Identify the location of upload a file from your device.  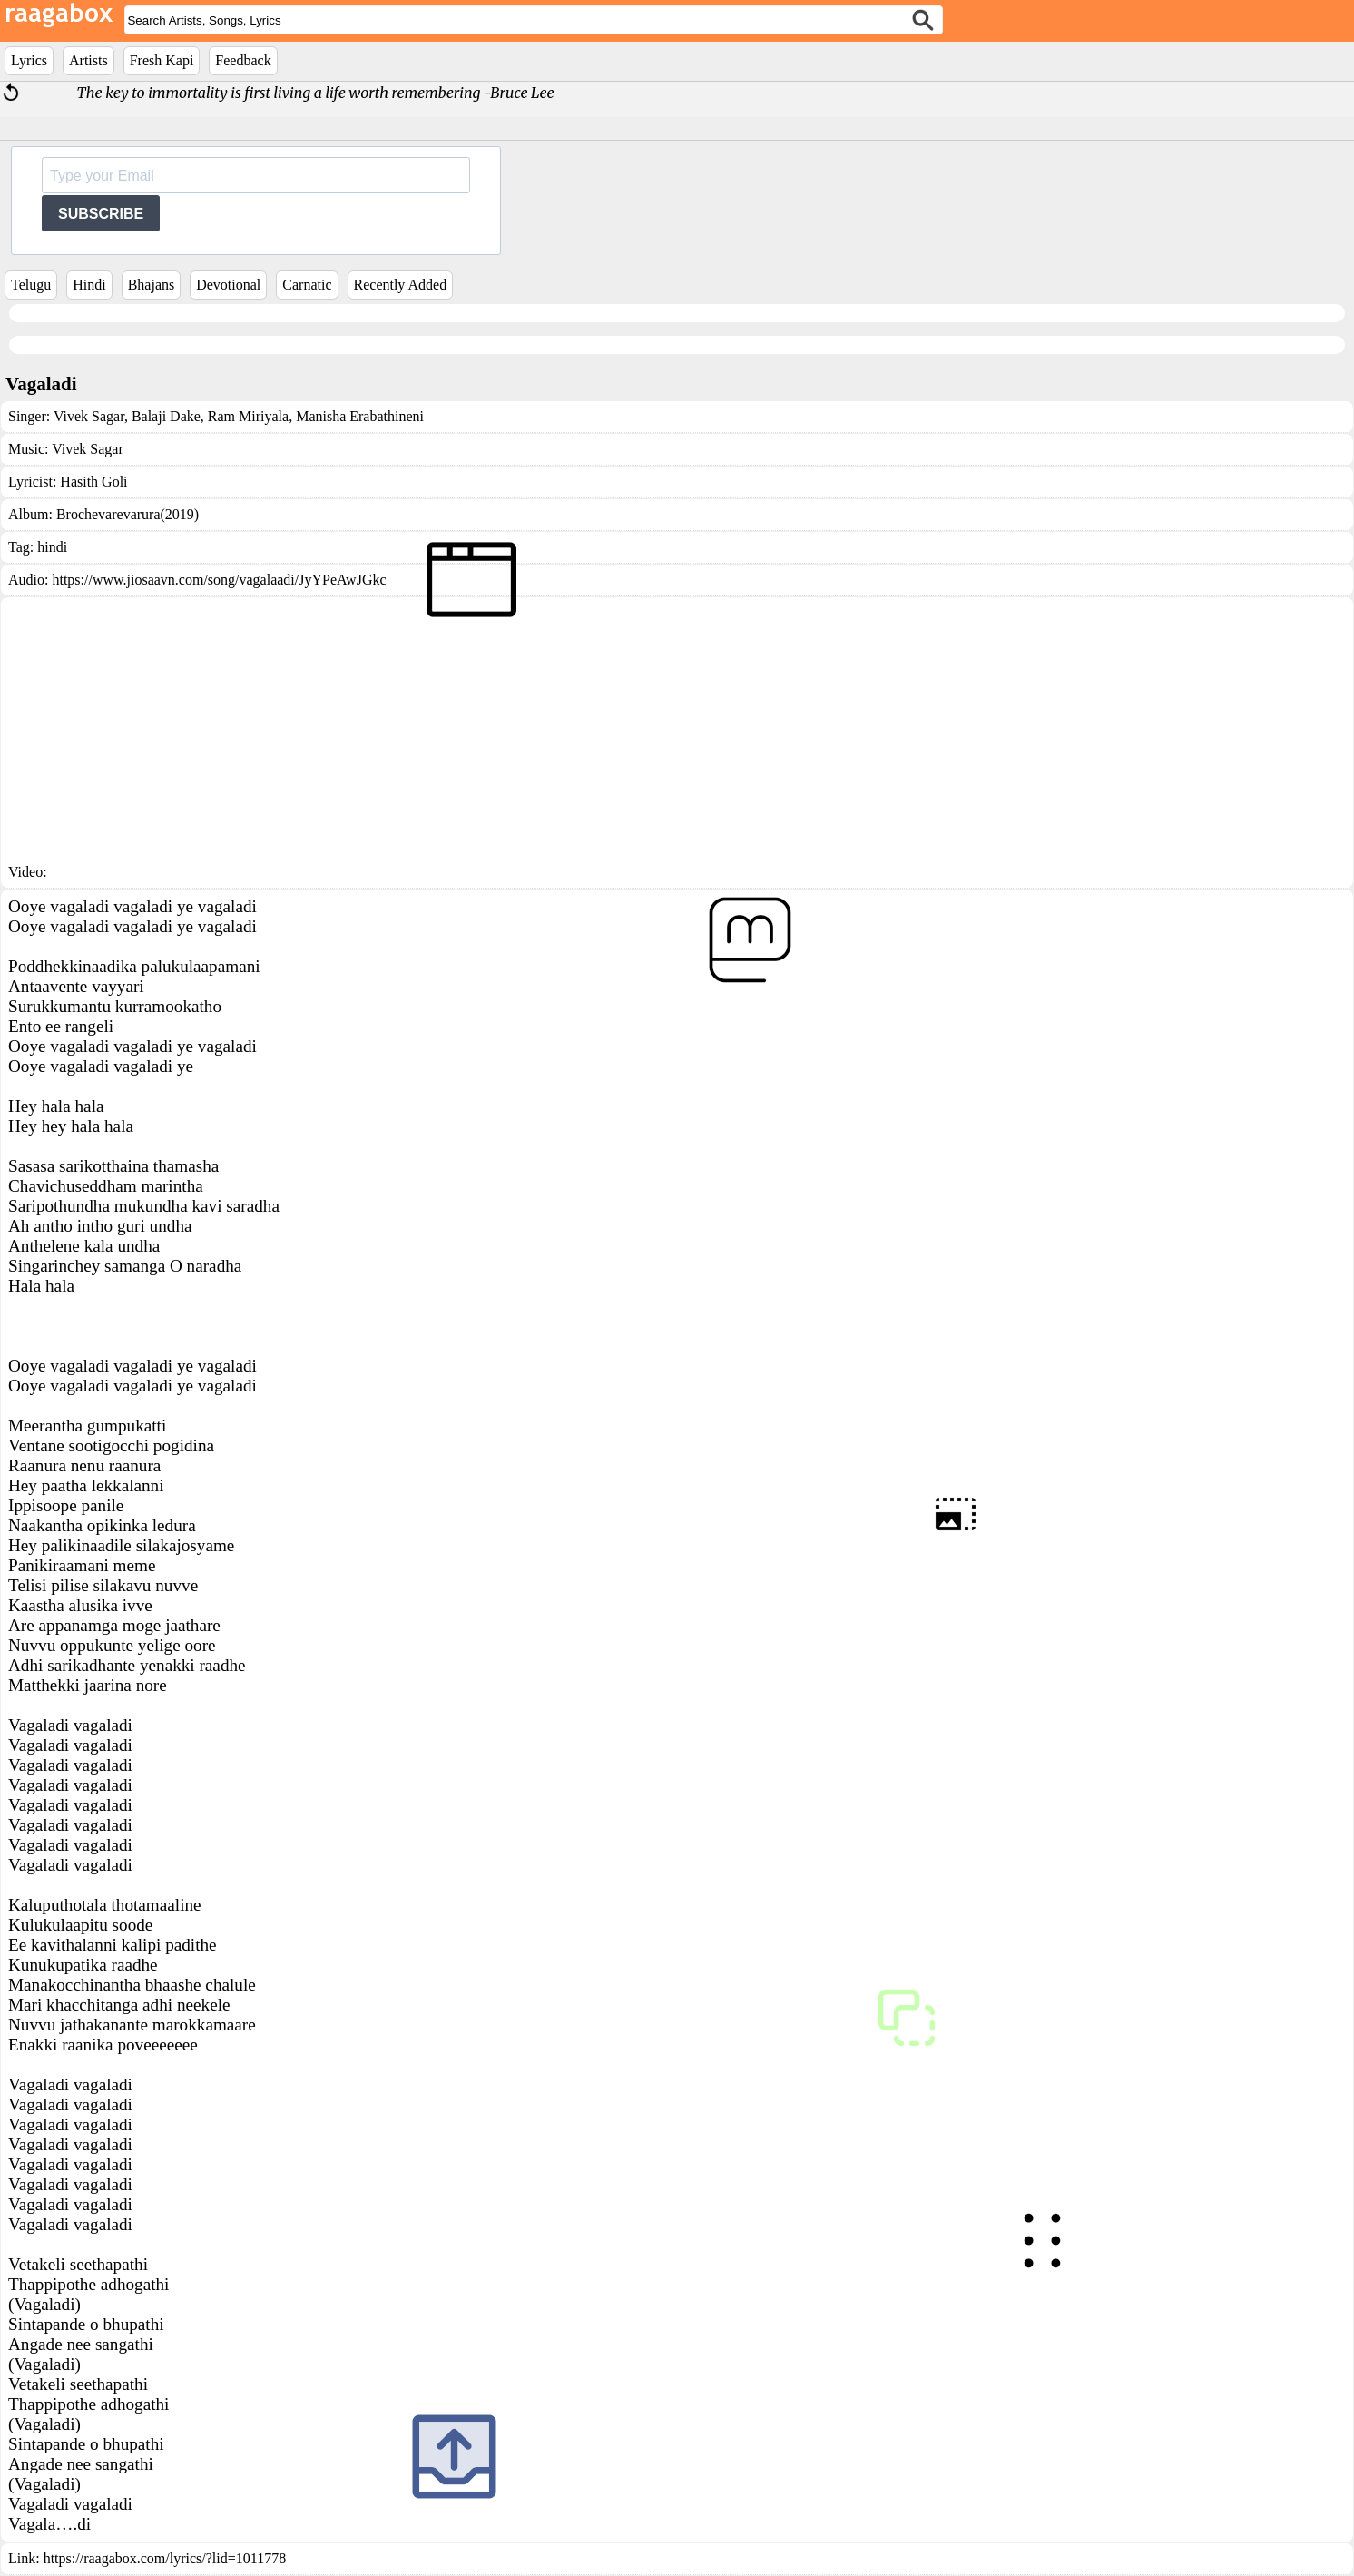
(454, 2456).